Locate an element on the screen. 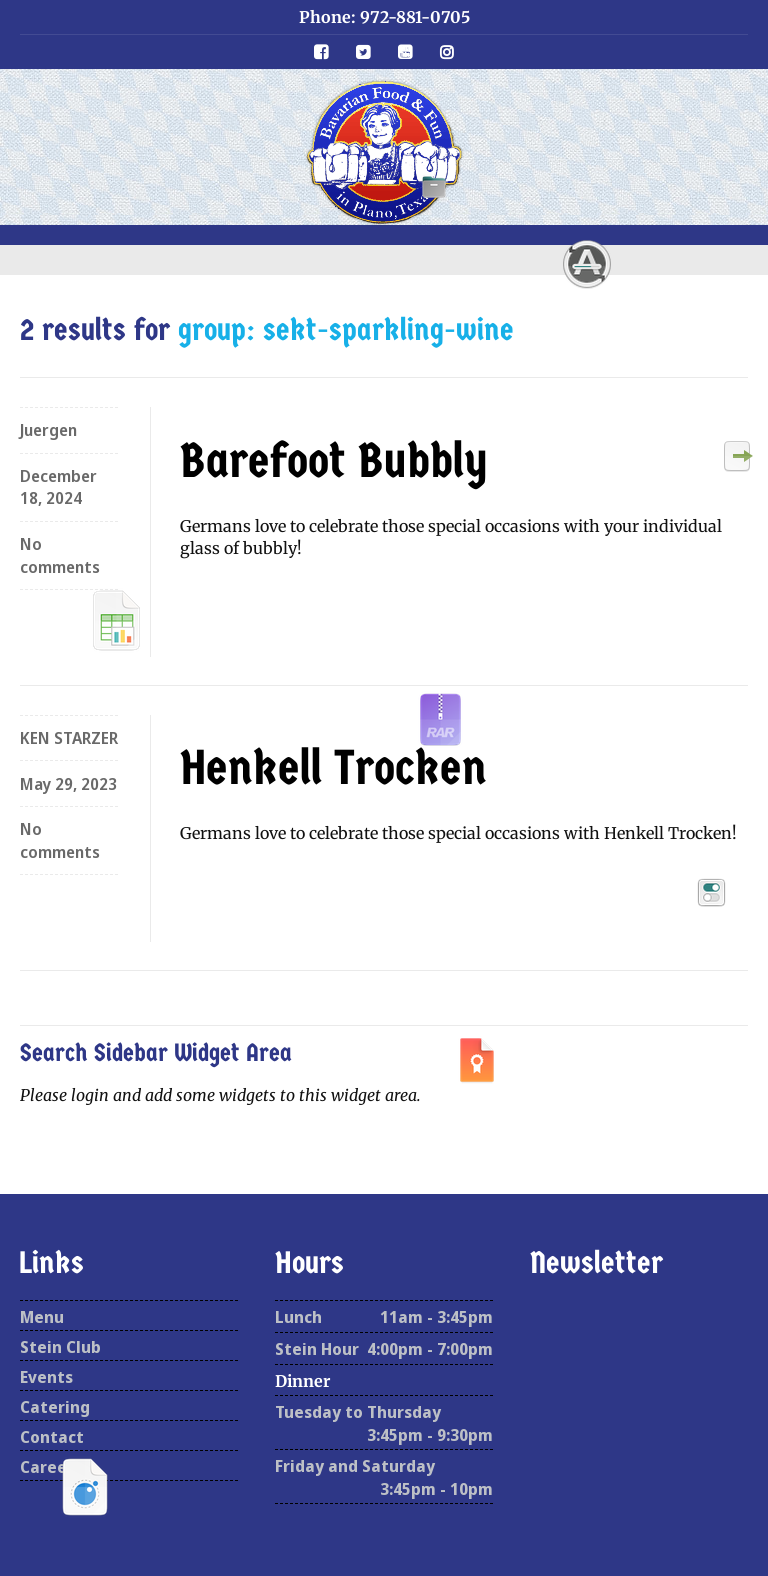 This screenshot has height=1576, width=768. open a spreadsheet file is located at coordinates (116, 620).